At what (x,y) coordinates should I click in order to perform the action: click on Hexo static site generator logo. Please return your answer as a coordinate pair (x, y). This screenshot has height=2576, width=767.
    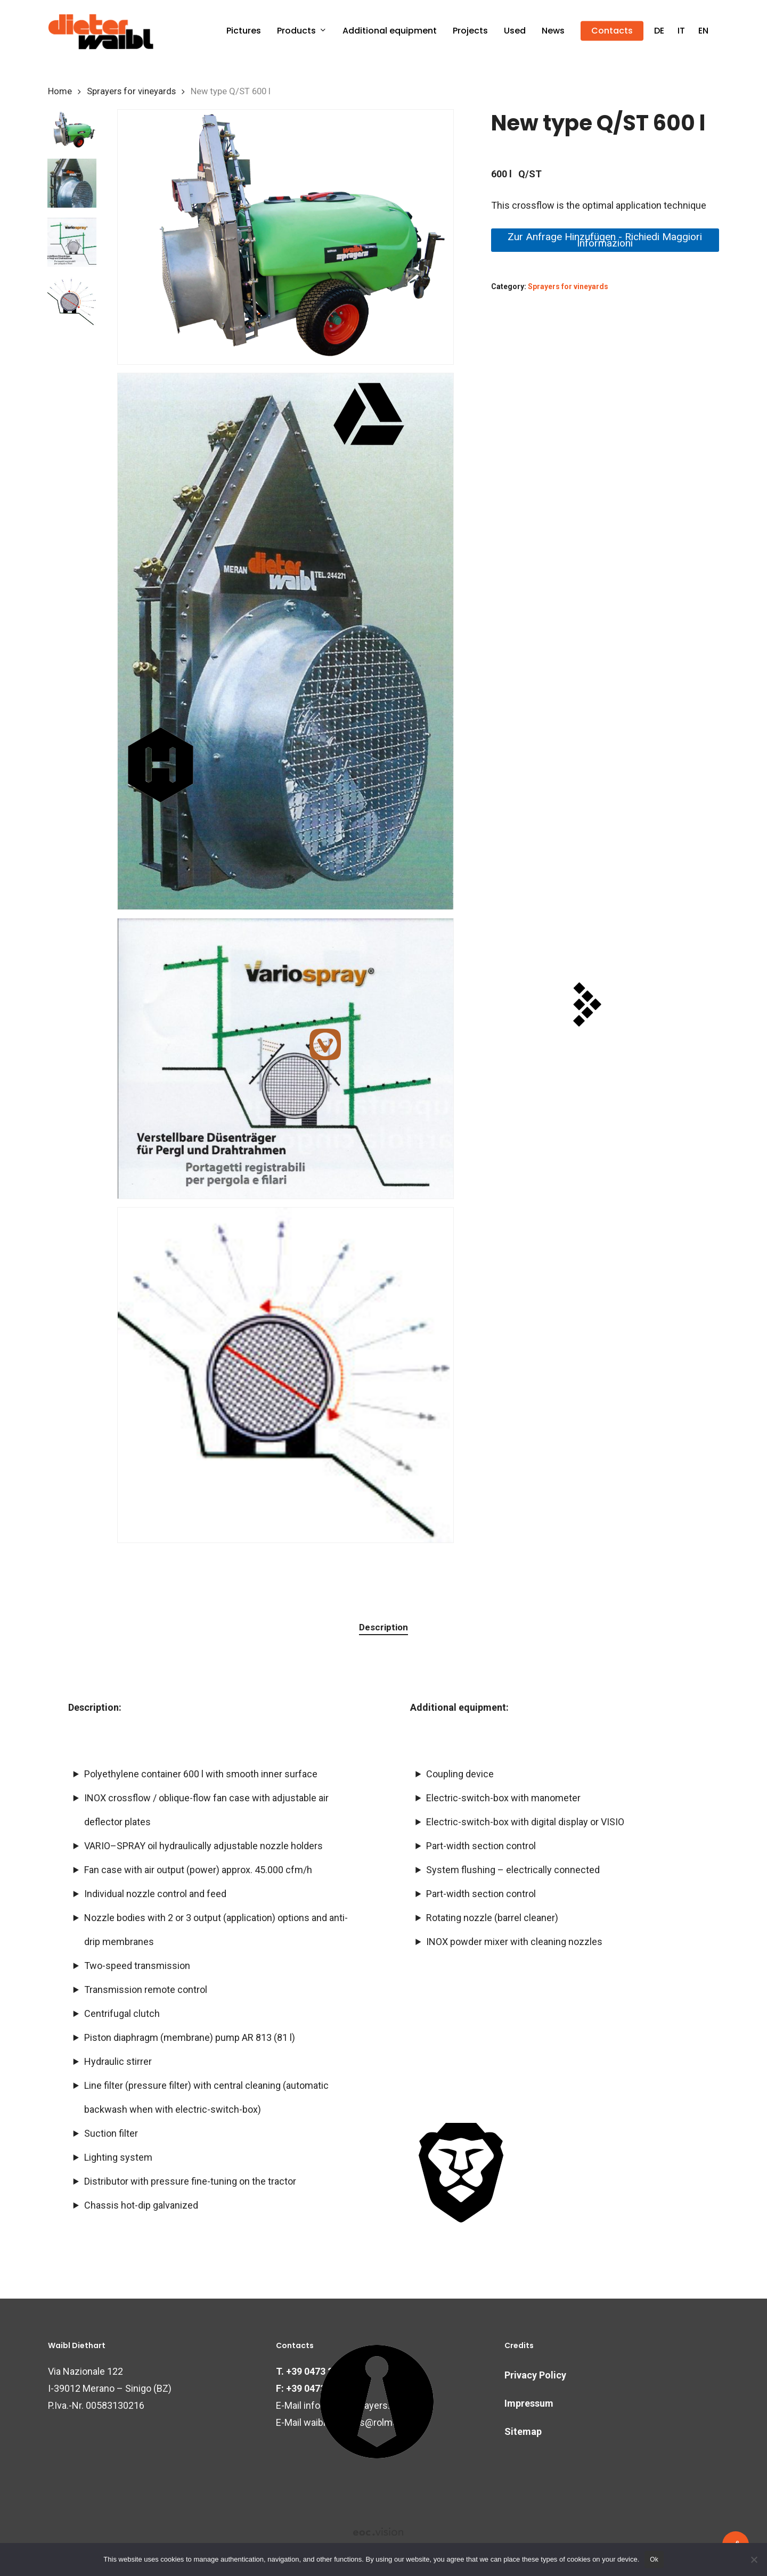
    Looking at the image, I should click on (160, 765).